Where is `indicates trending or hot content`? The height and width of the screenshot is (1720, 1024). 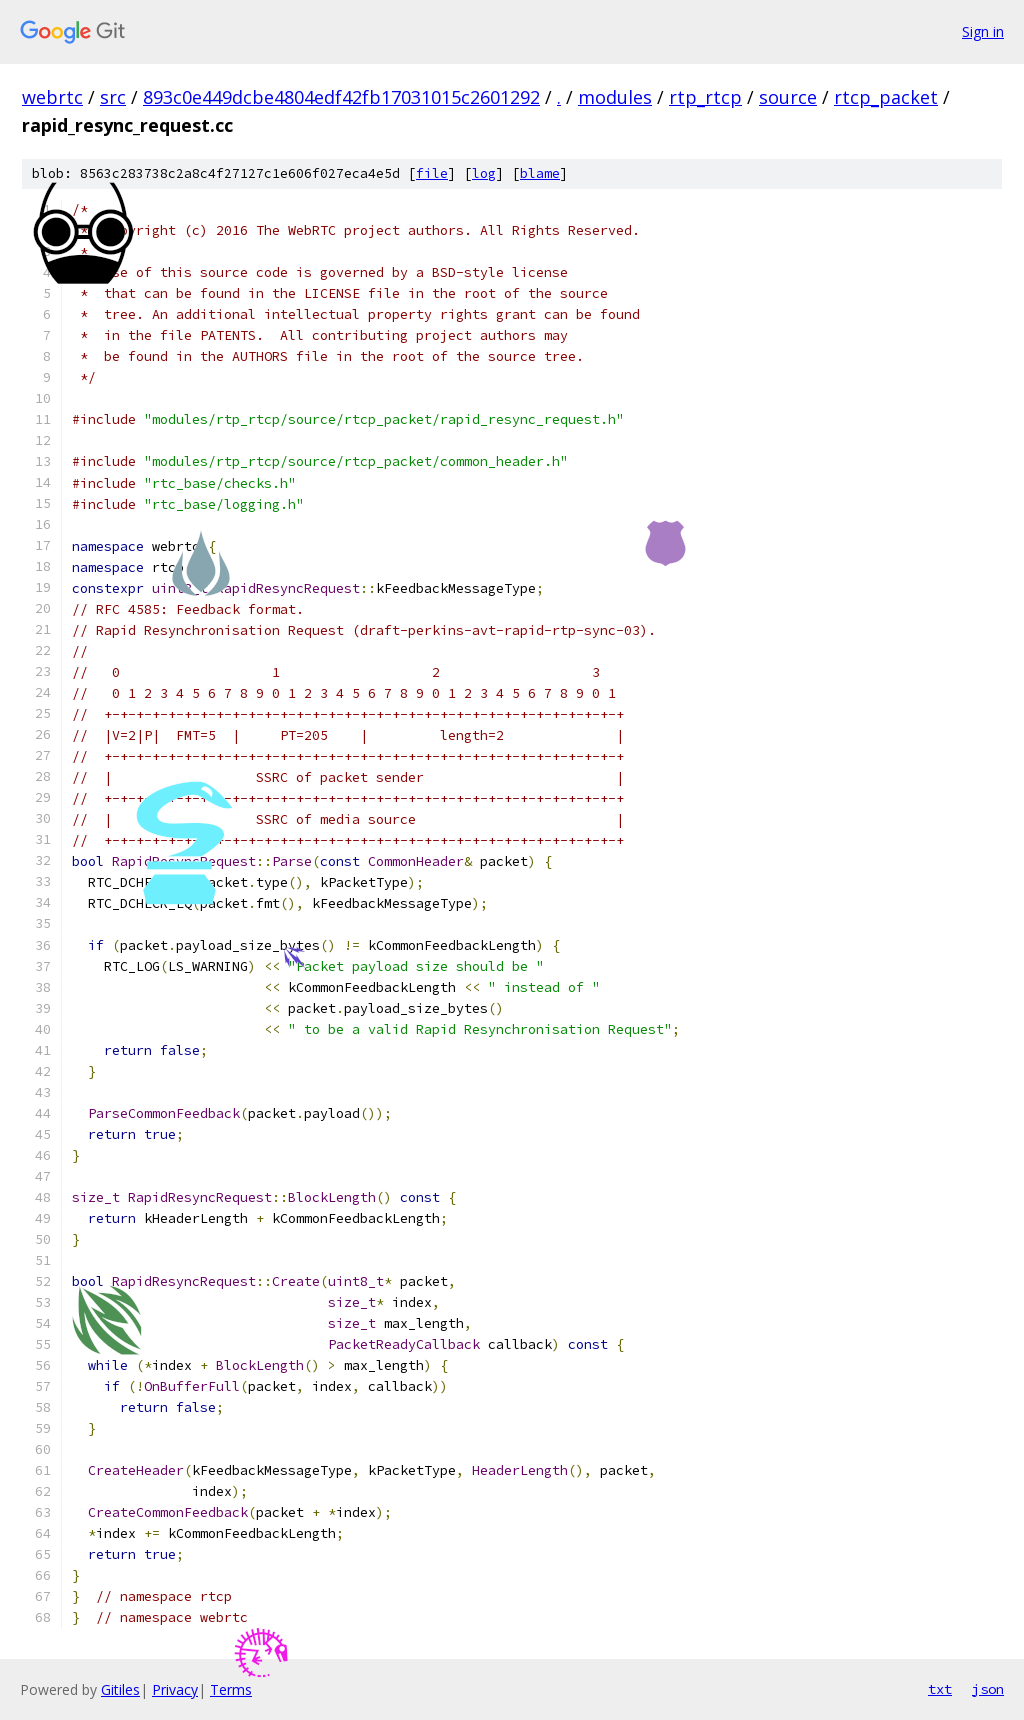 indicates trending or hot content is located at coordinates (201, 563).